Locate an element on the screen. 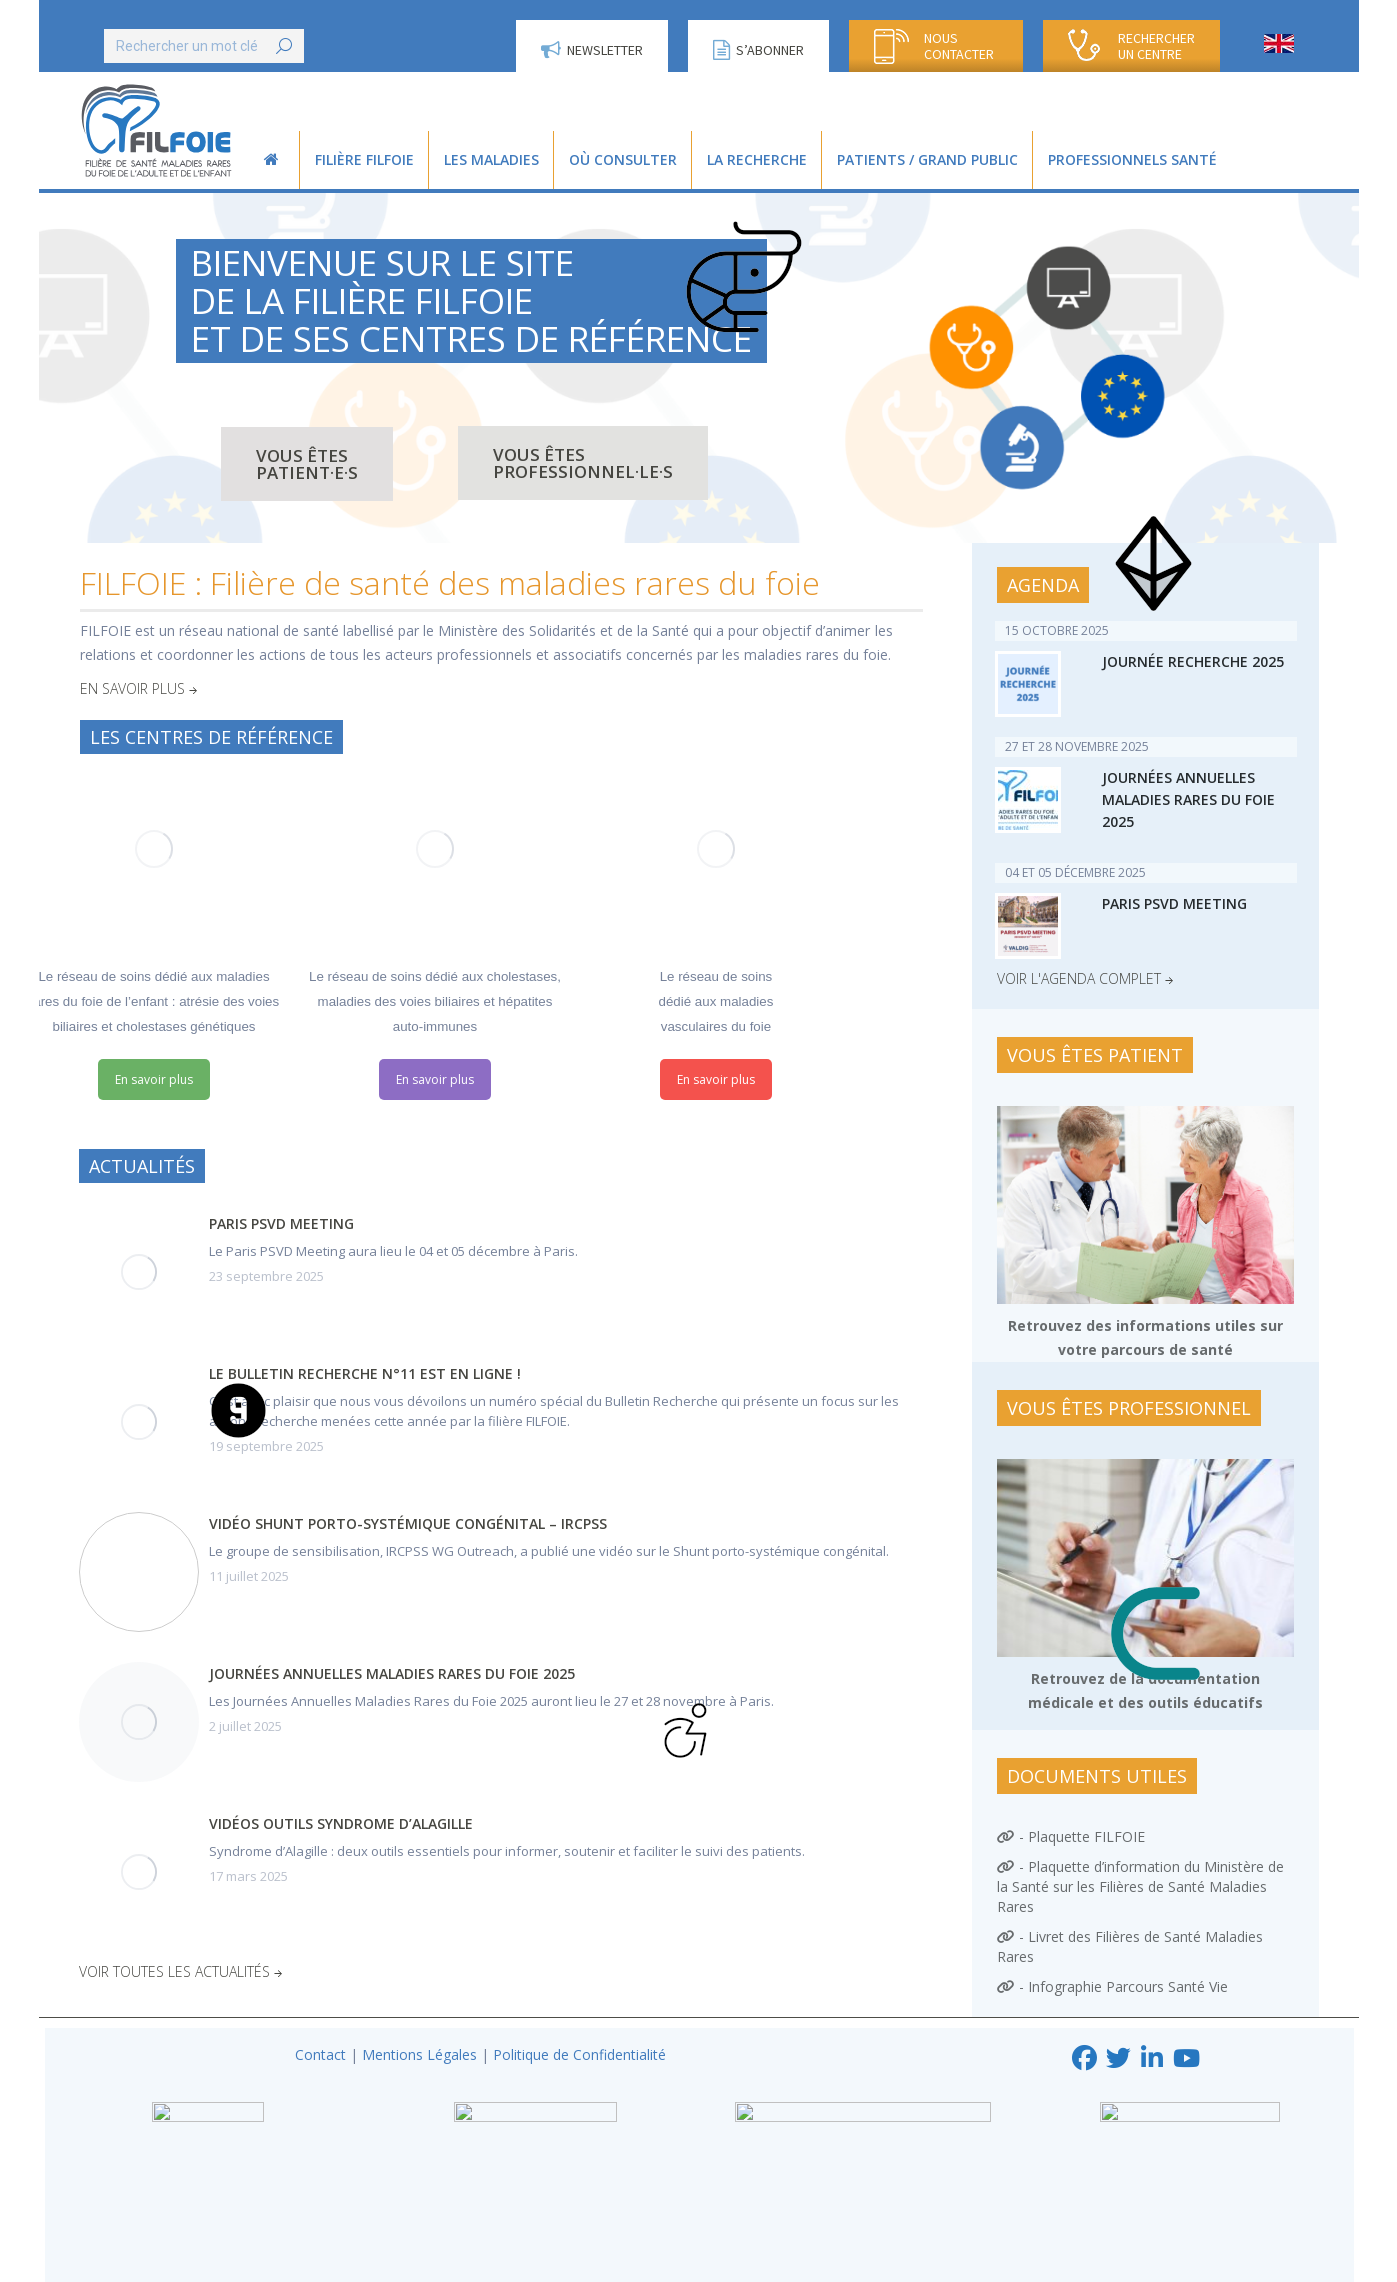 The image size is (1397, 2282). select shrimp or seafood dietary preference is located at coordinates (744, 279).